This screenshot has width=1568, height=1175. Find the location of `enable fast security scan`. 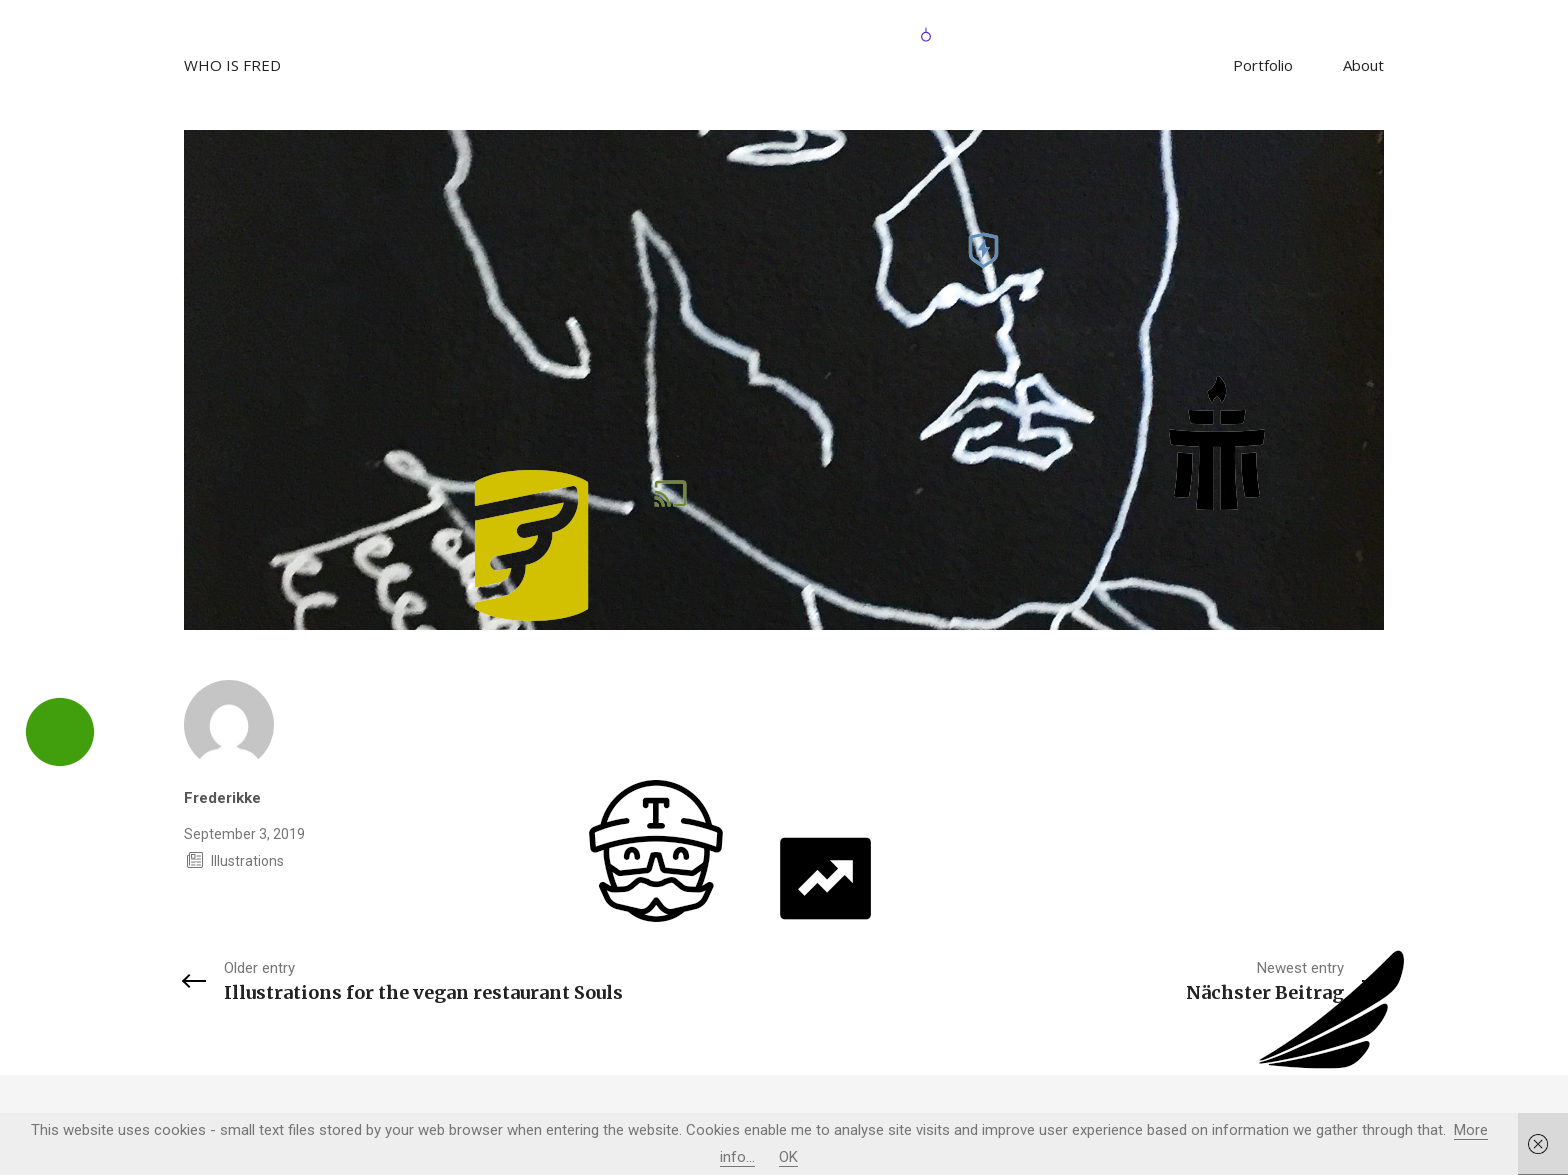

enable fast security scan is located at coordinates (983, 250).